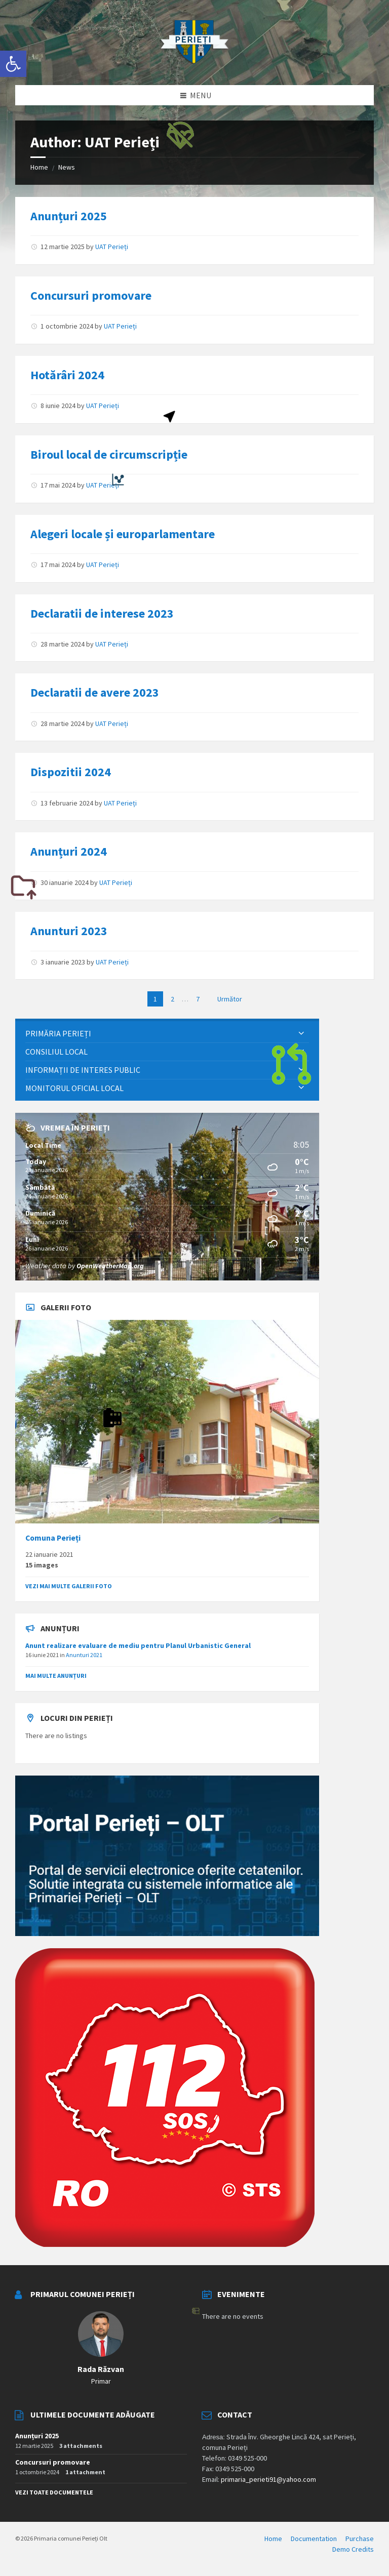  Describe the element at coordinates (118, 479) in the screenshot. I see `view scatter plot or data visualization` at that location.